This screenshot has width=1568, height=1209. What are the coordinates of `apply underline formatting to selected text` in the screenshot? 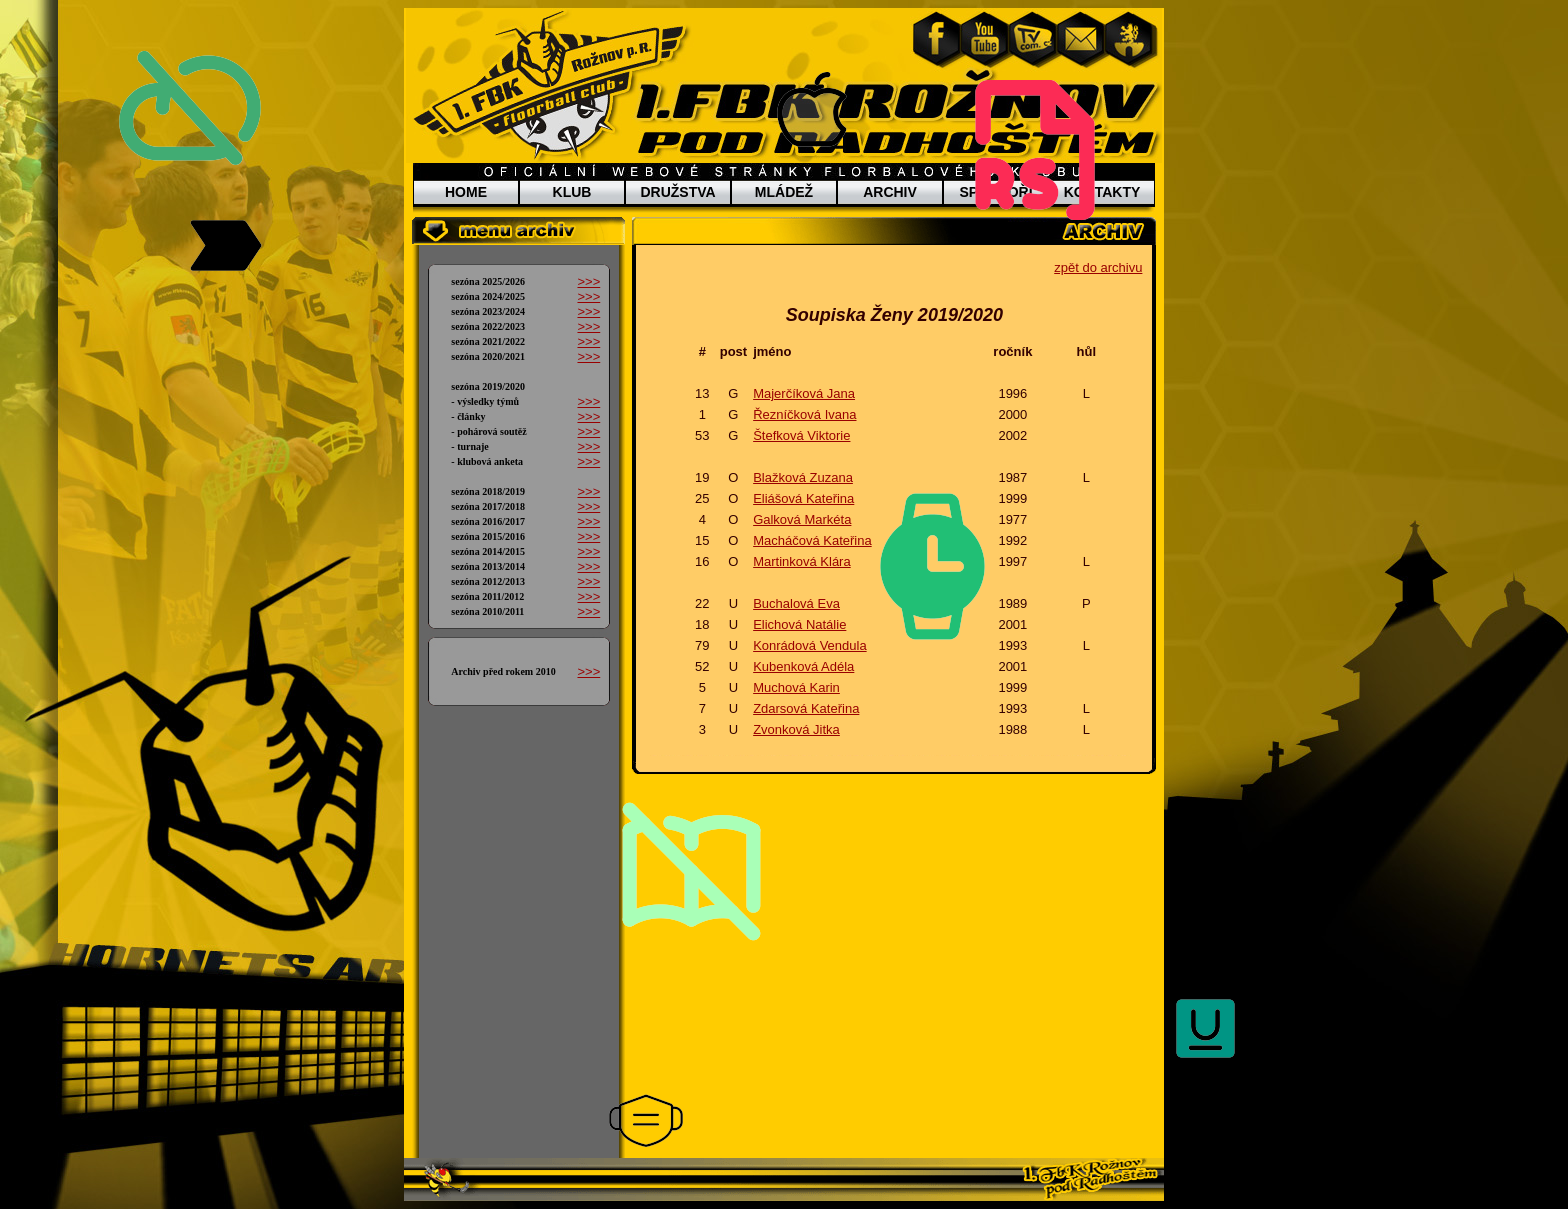 It's located at (1205, 1028).